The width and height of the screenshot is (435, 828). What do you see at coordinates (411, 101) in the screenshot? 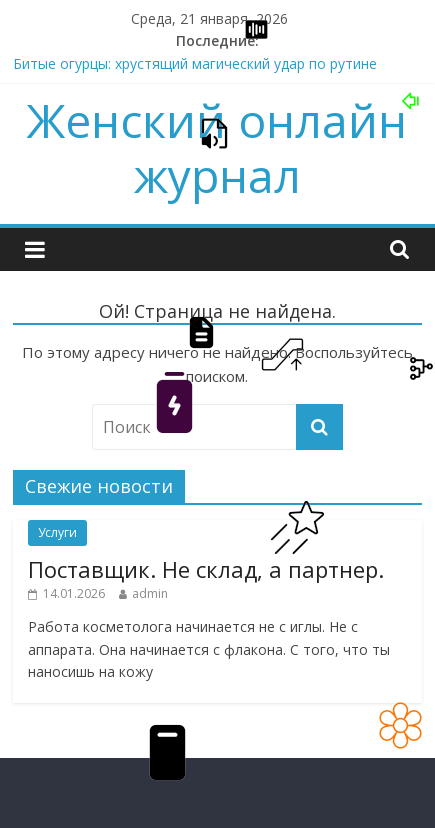
I see `go back to the previous screen` at bounding box center [411, 101].